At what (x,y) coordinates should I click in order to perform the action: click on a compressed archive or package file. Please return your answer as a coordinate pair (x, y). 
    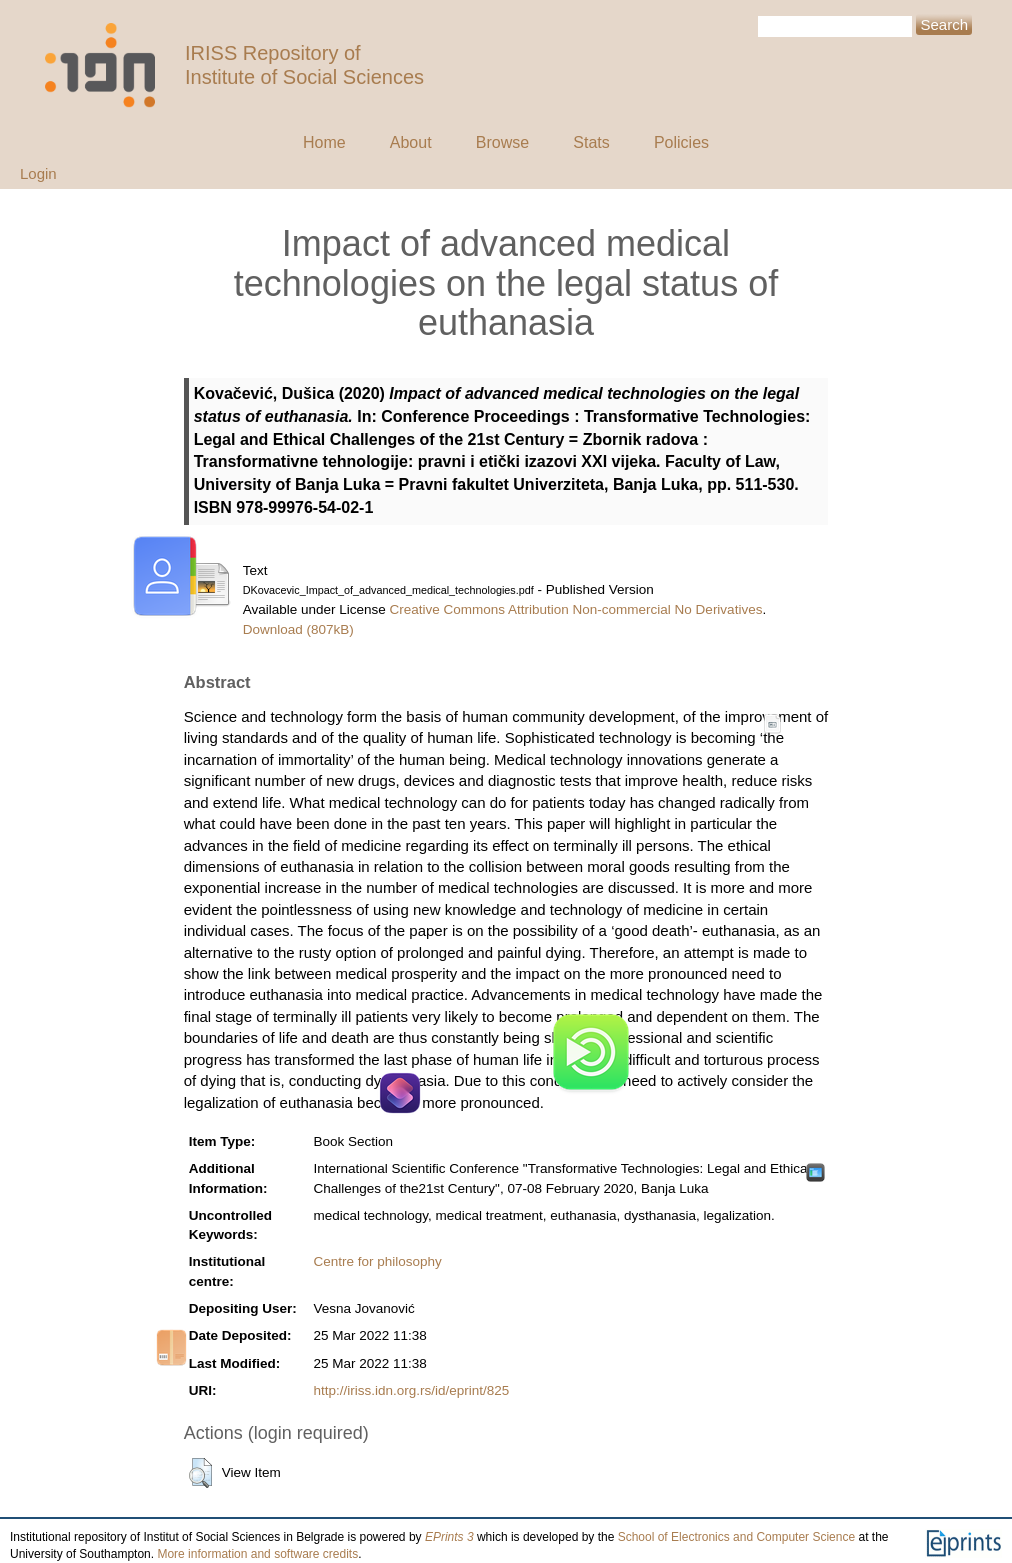
    Looking at the image, I should click on (171, 1347).